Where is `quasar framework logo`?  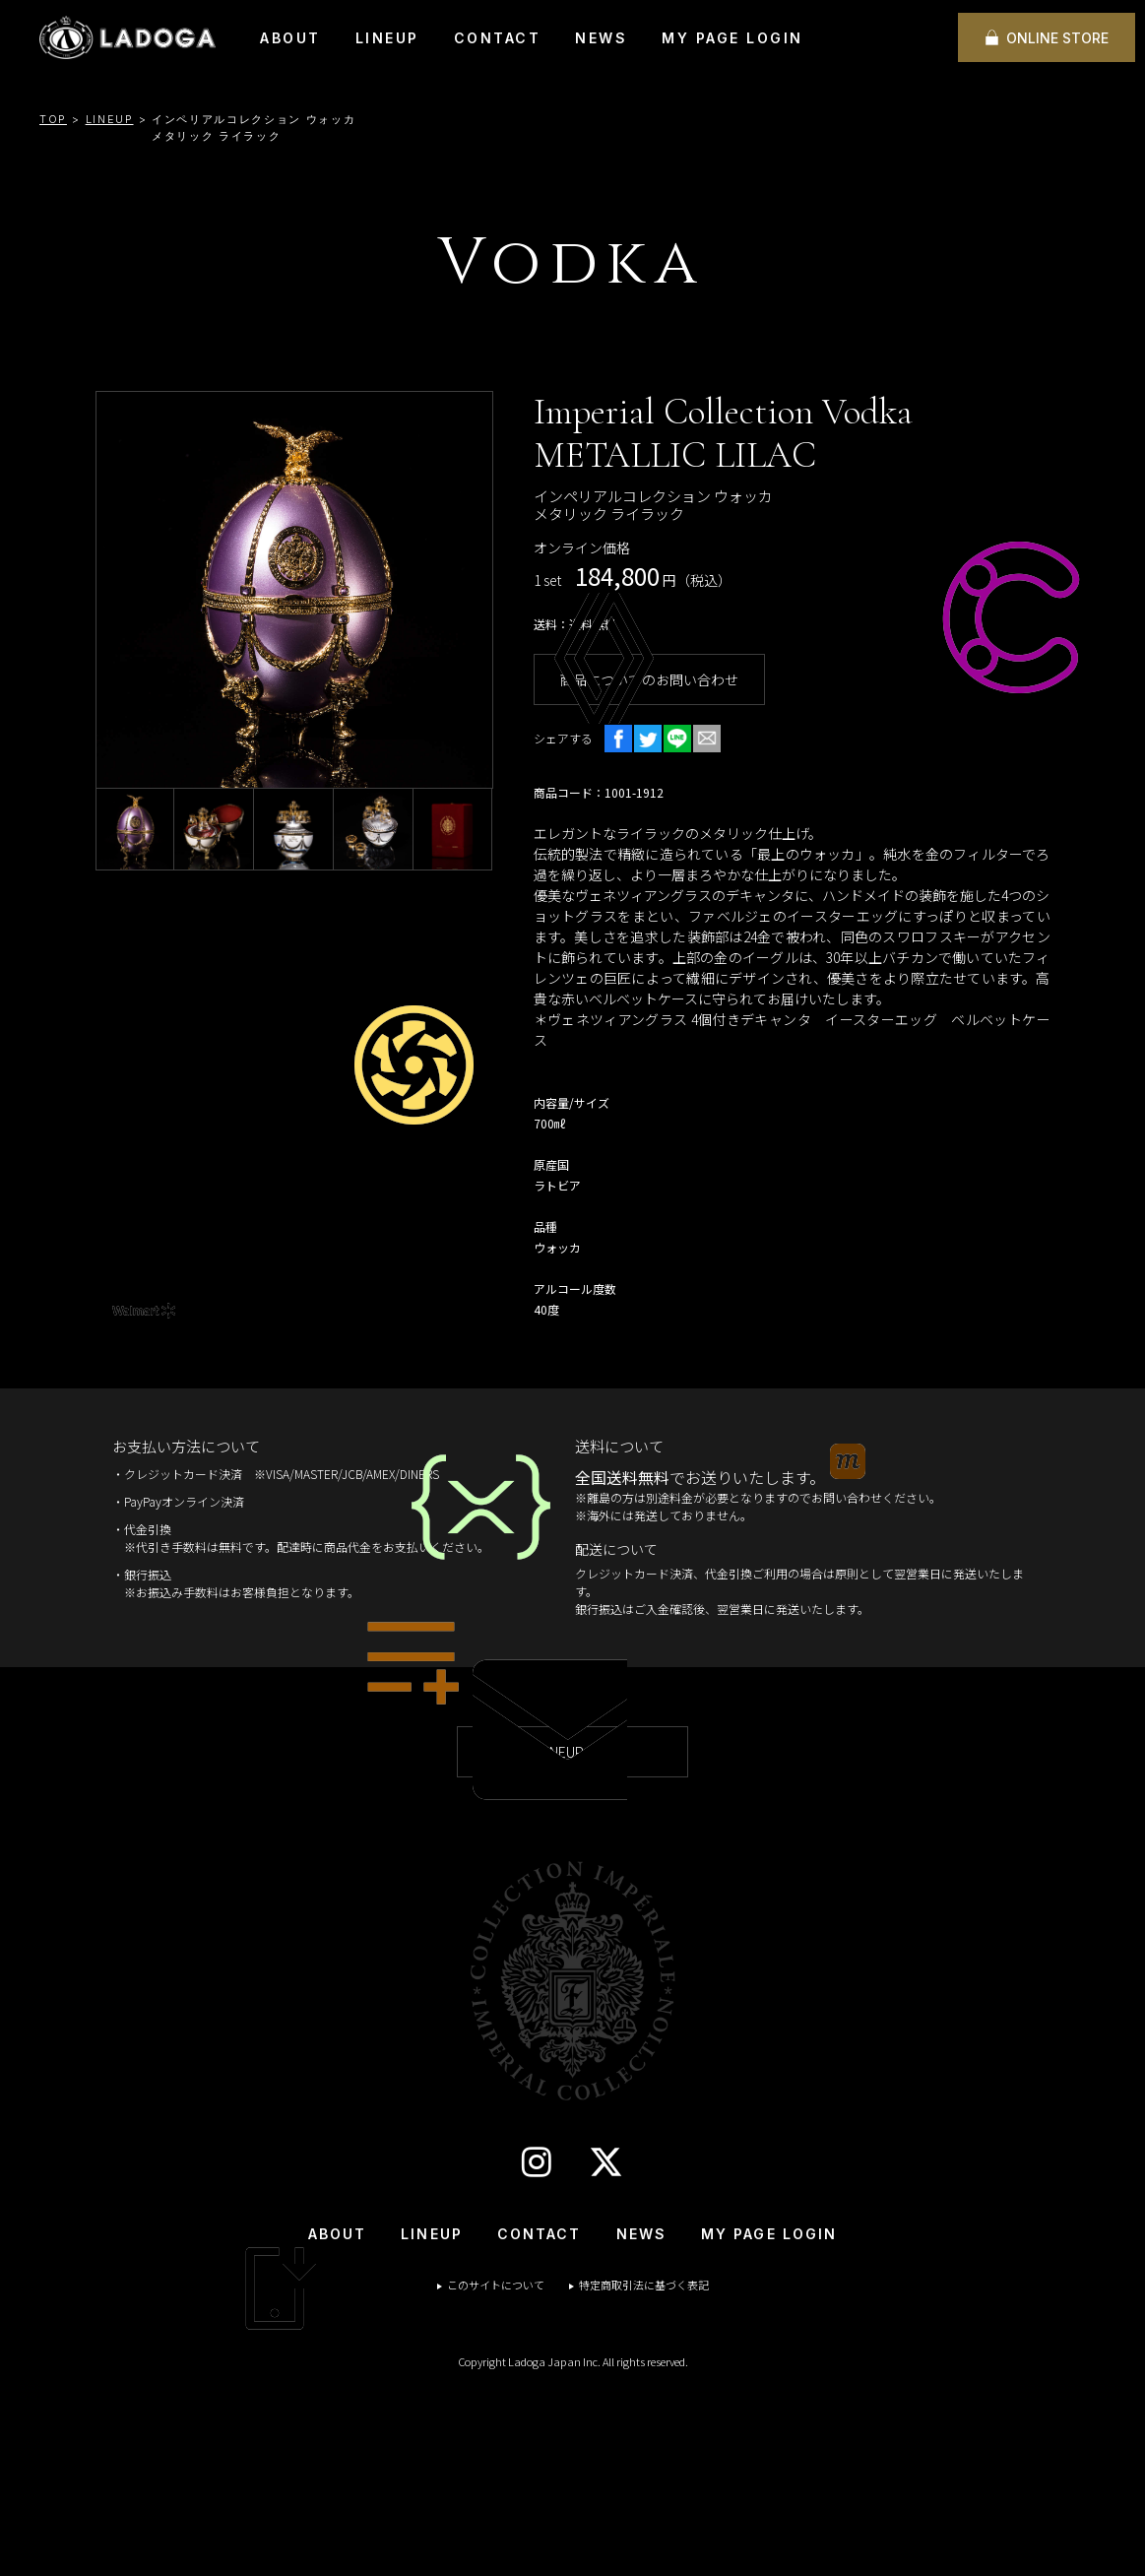 quasar framework logo is located at coordinates (413, 1064).